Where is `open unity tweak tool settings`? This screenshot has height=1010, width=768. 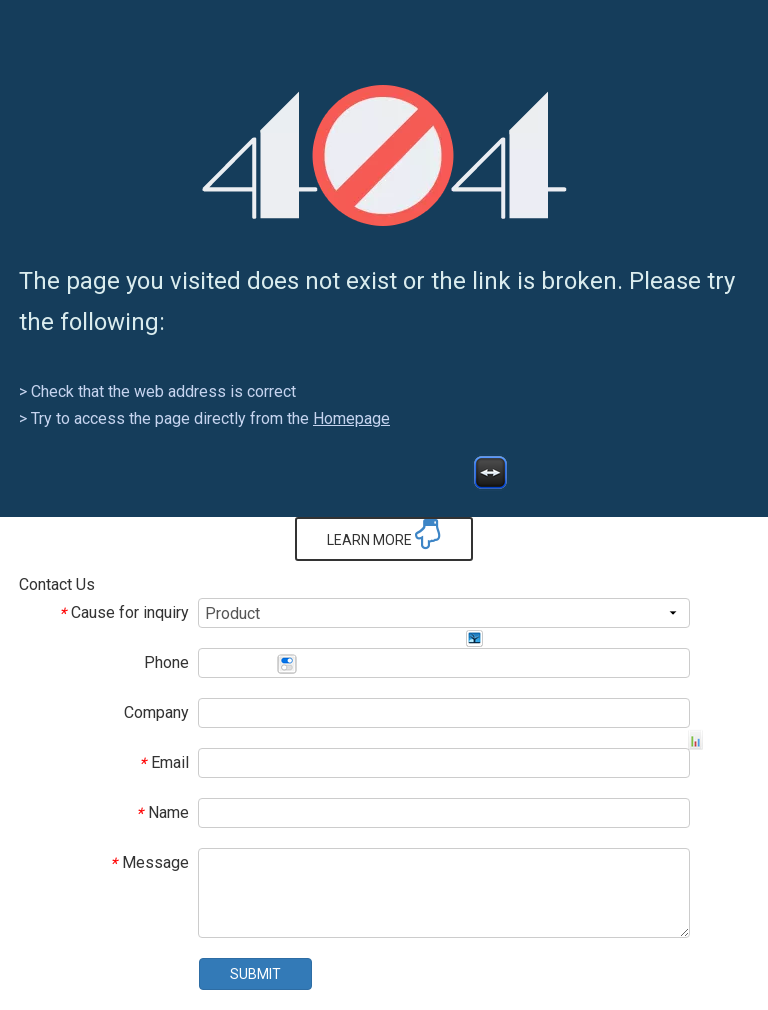 open unity tweak tool settings is located at coordinates (287, 664).